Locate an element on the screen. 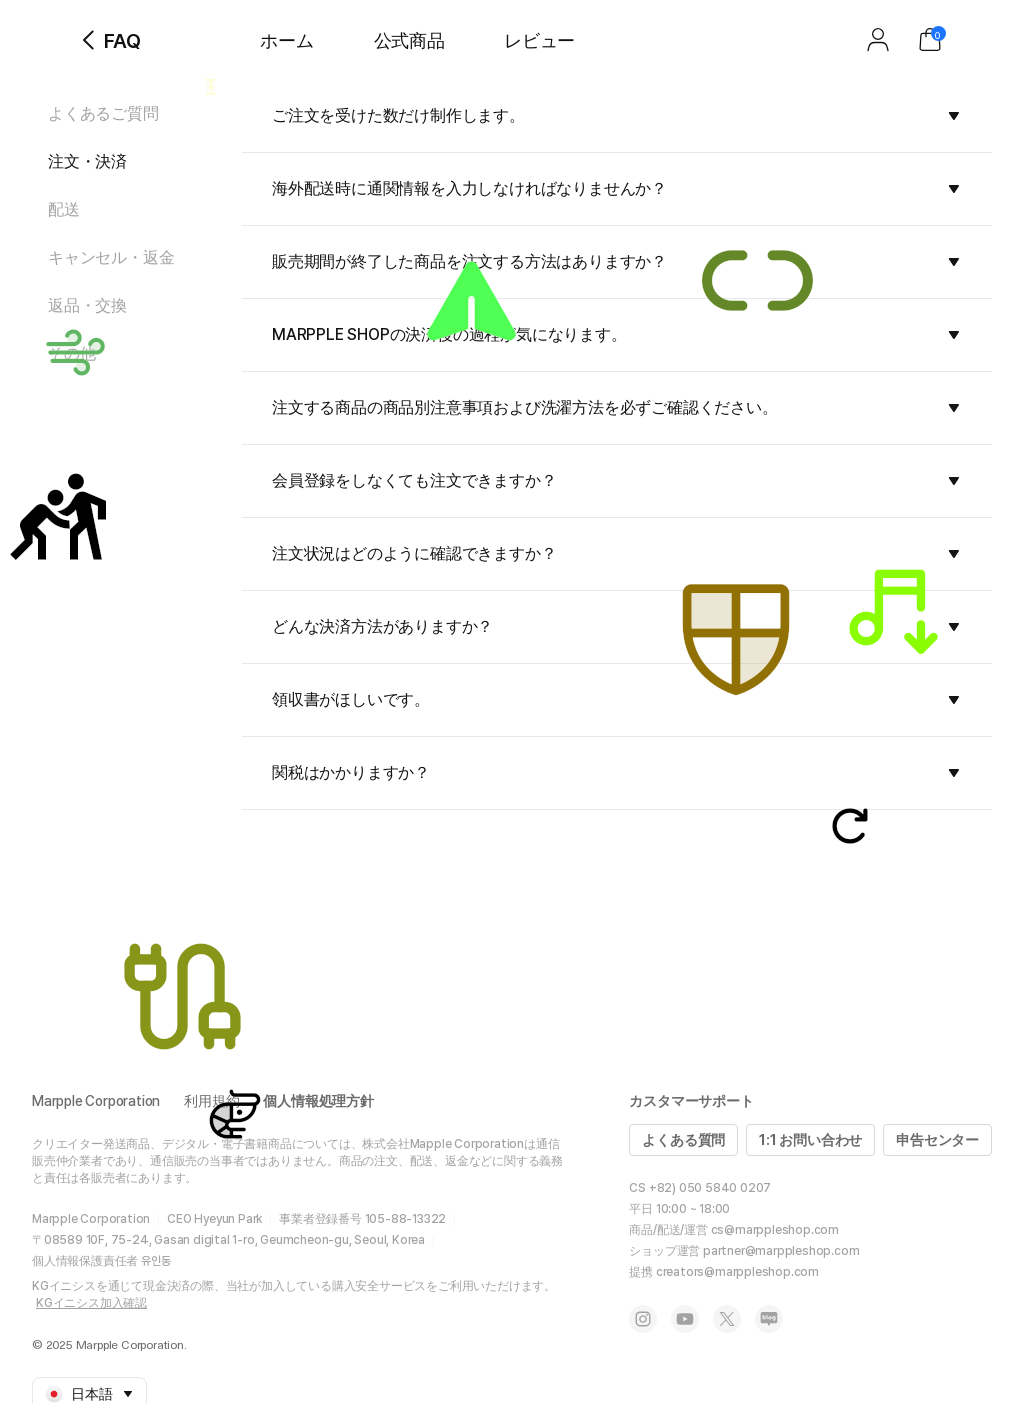 Image resolution: width=1024 pixels, height=1403 pixels. send a message is located at coordinates (471, 302).